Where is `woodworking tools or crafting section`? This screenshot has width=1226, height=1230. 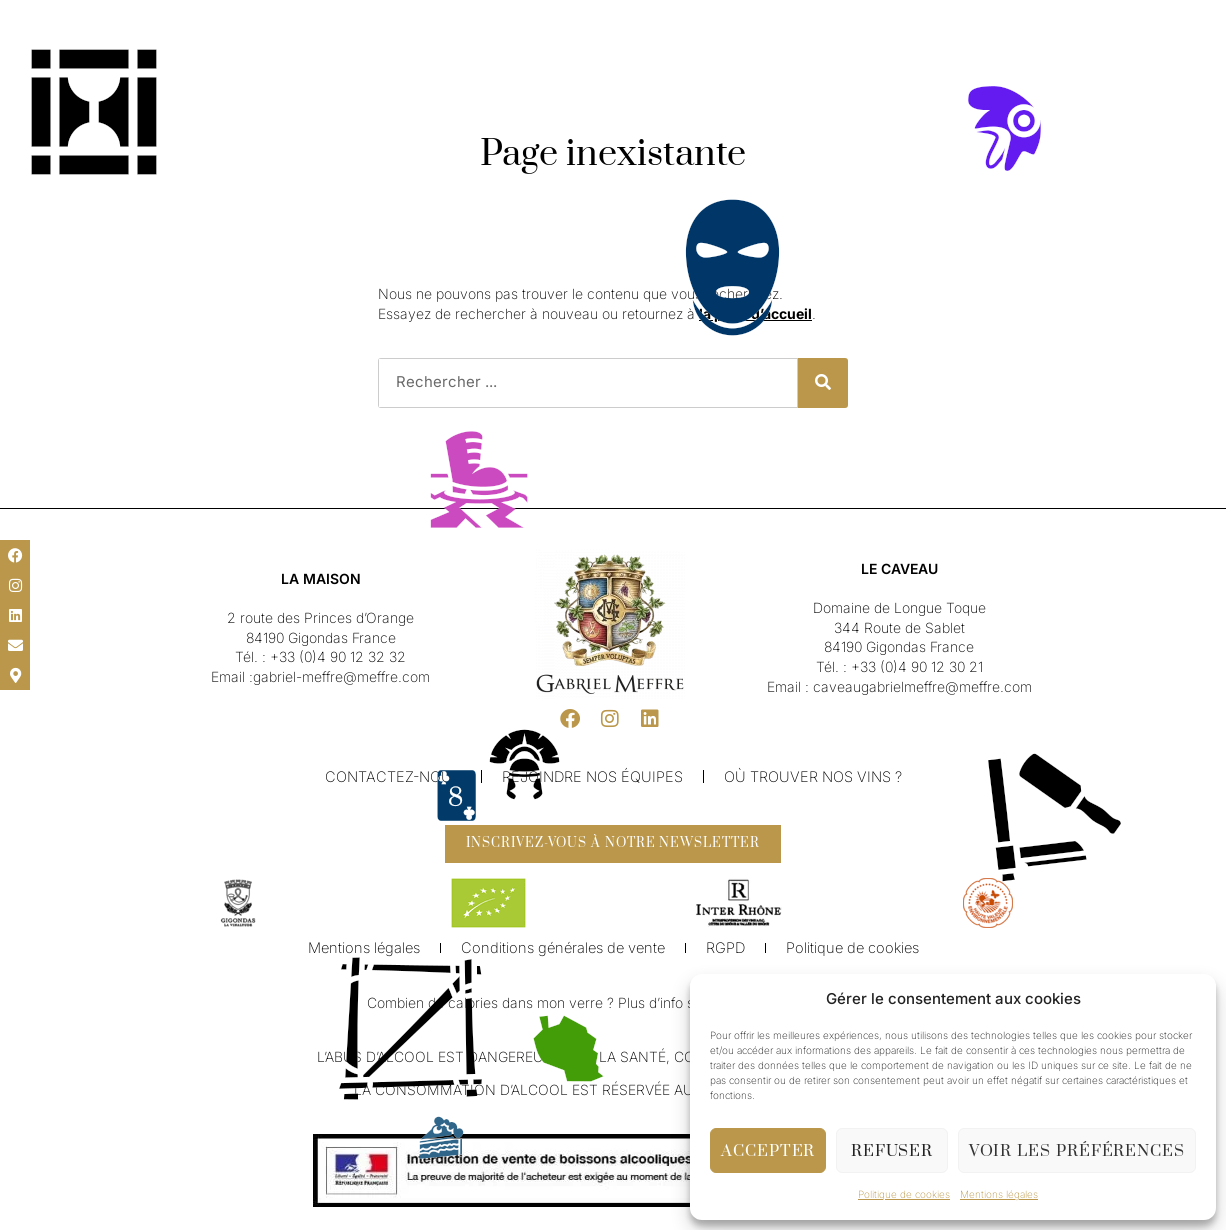
woodworking tools or crafting section is located at coordinates (1054, 817).